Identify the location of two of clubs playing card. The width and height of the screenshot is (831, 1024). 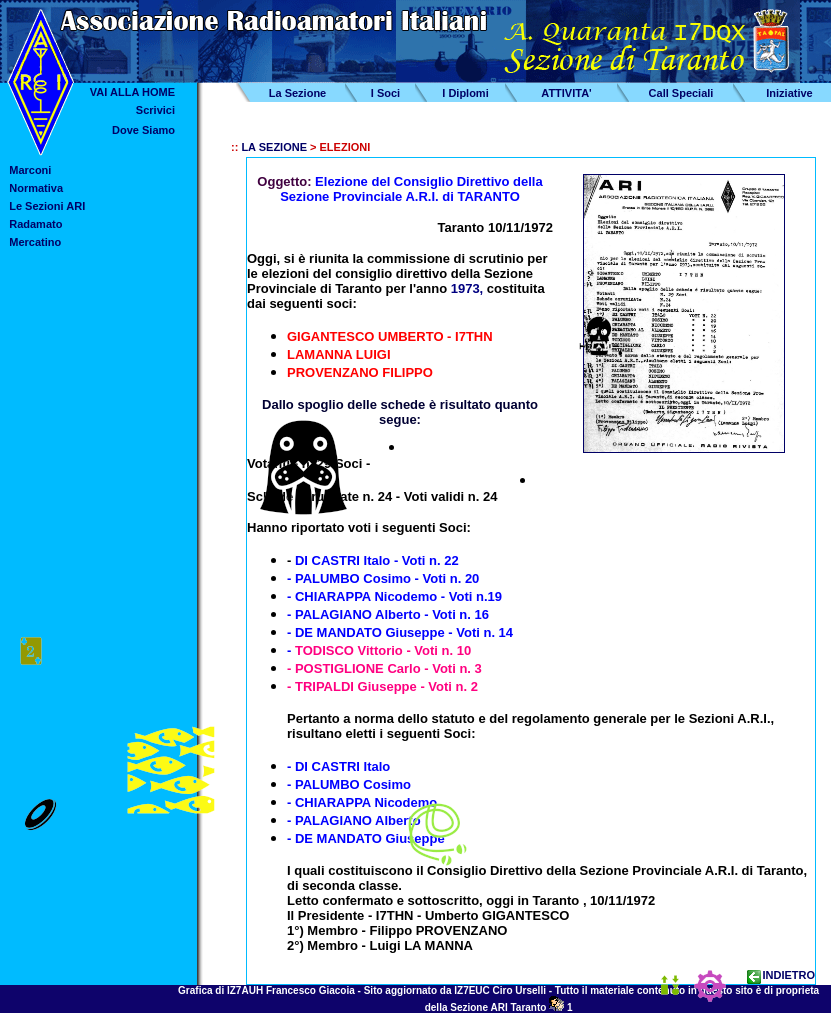
(31, 651).